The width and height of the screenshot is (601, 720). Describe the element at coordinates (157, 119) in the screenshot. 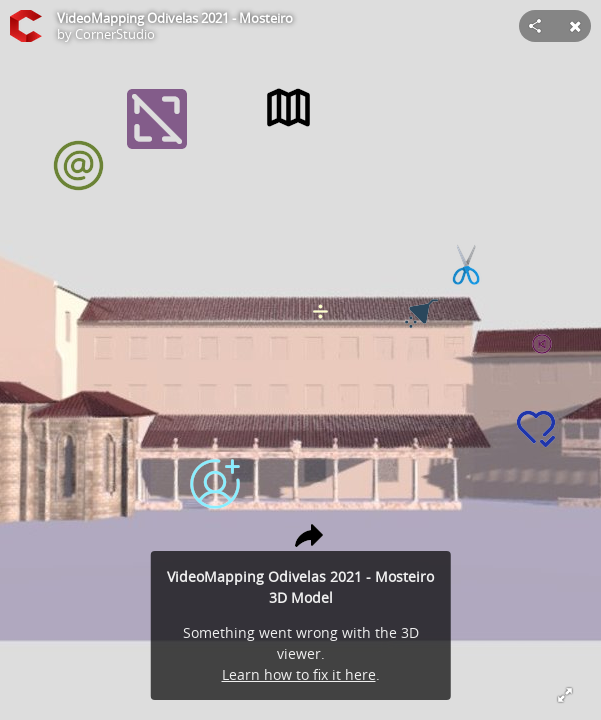

I see `disable selection mode` at that location.